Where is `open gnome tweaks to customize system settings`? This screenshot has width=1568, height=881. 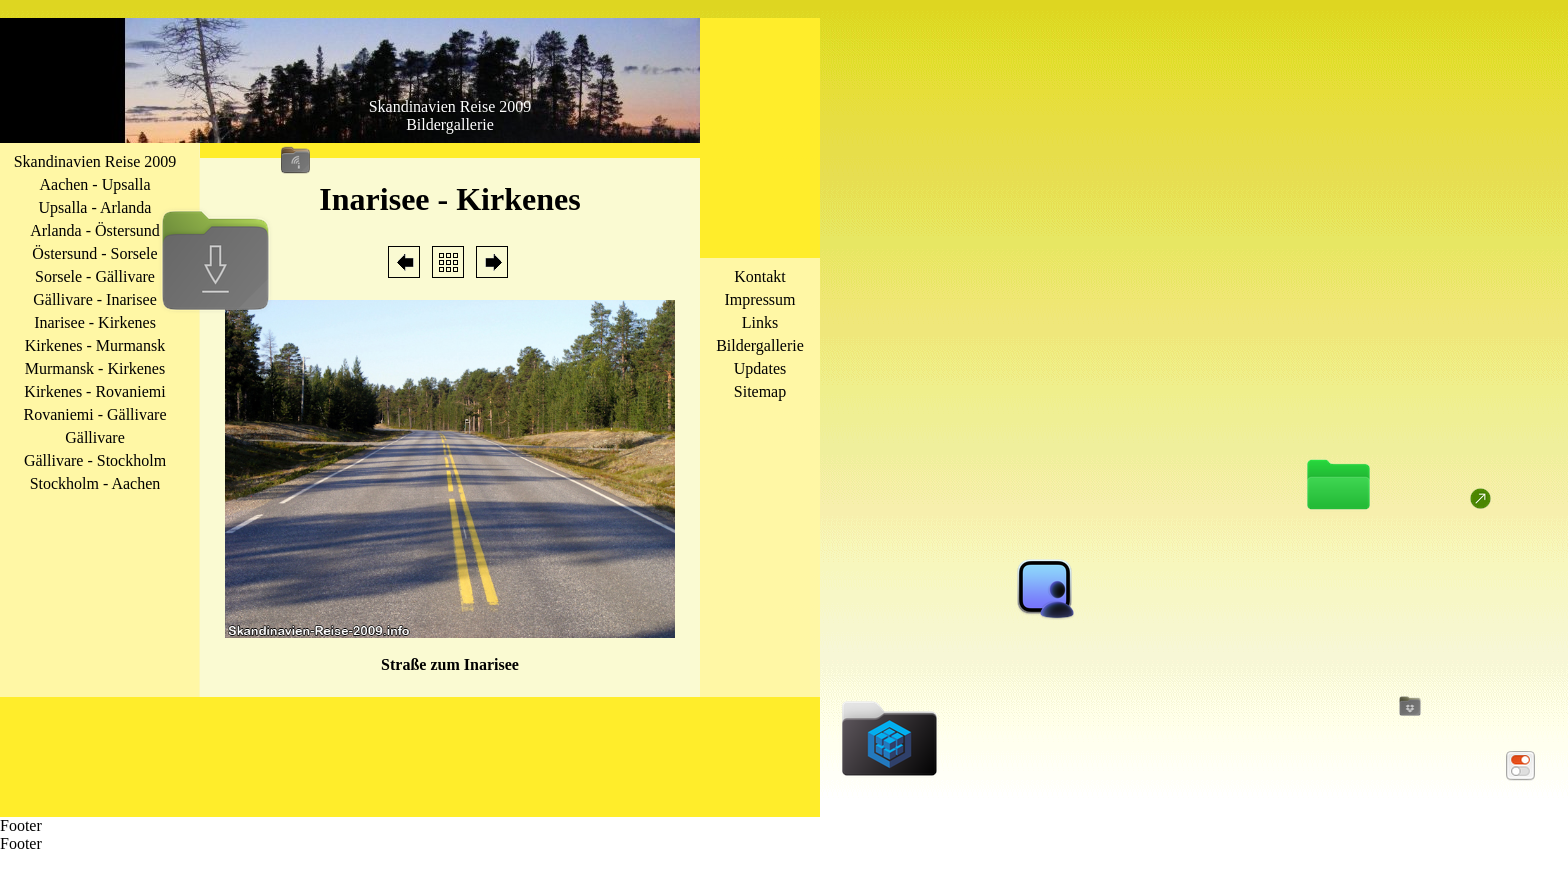
open gnome tweaks to customize system settings is located at coordinates (1520, 765).